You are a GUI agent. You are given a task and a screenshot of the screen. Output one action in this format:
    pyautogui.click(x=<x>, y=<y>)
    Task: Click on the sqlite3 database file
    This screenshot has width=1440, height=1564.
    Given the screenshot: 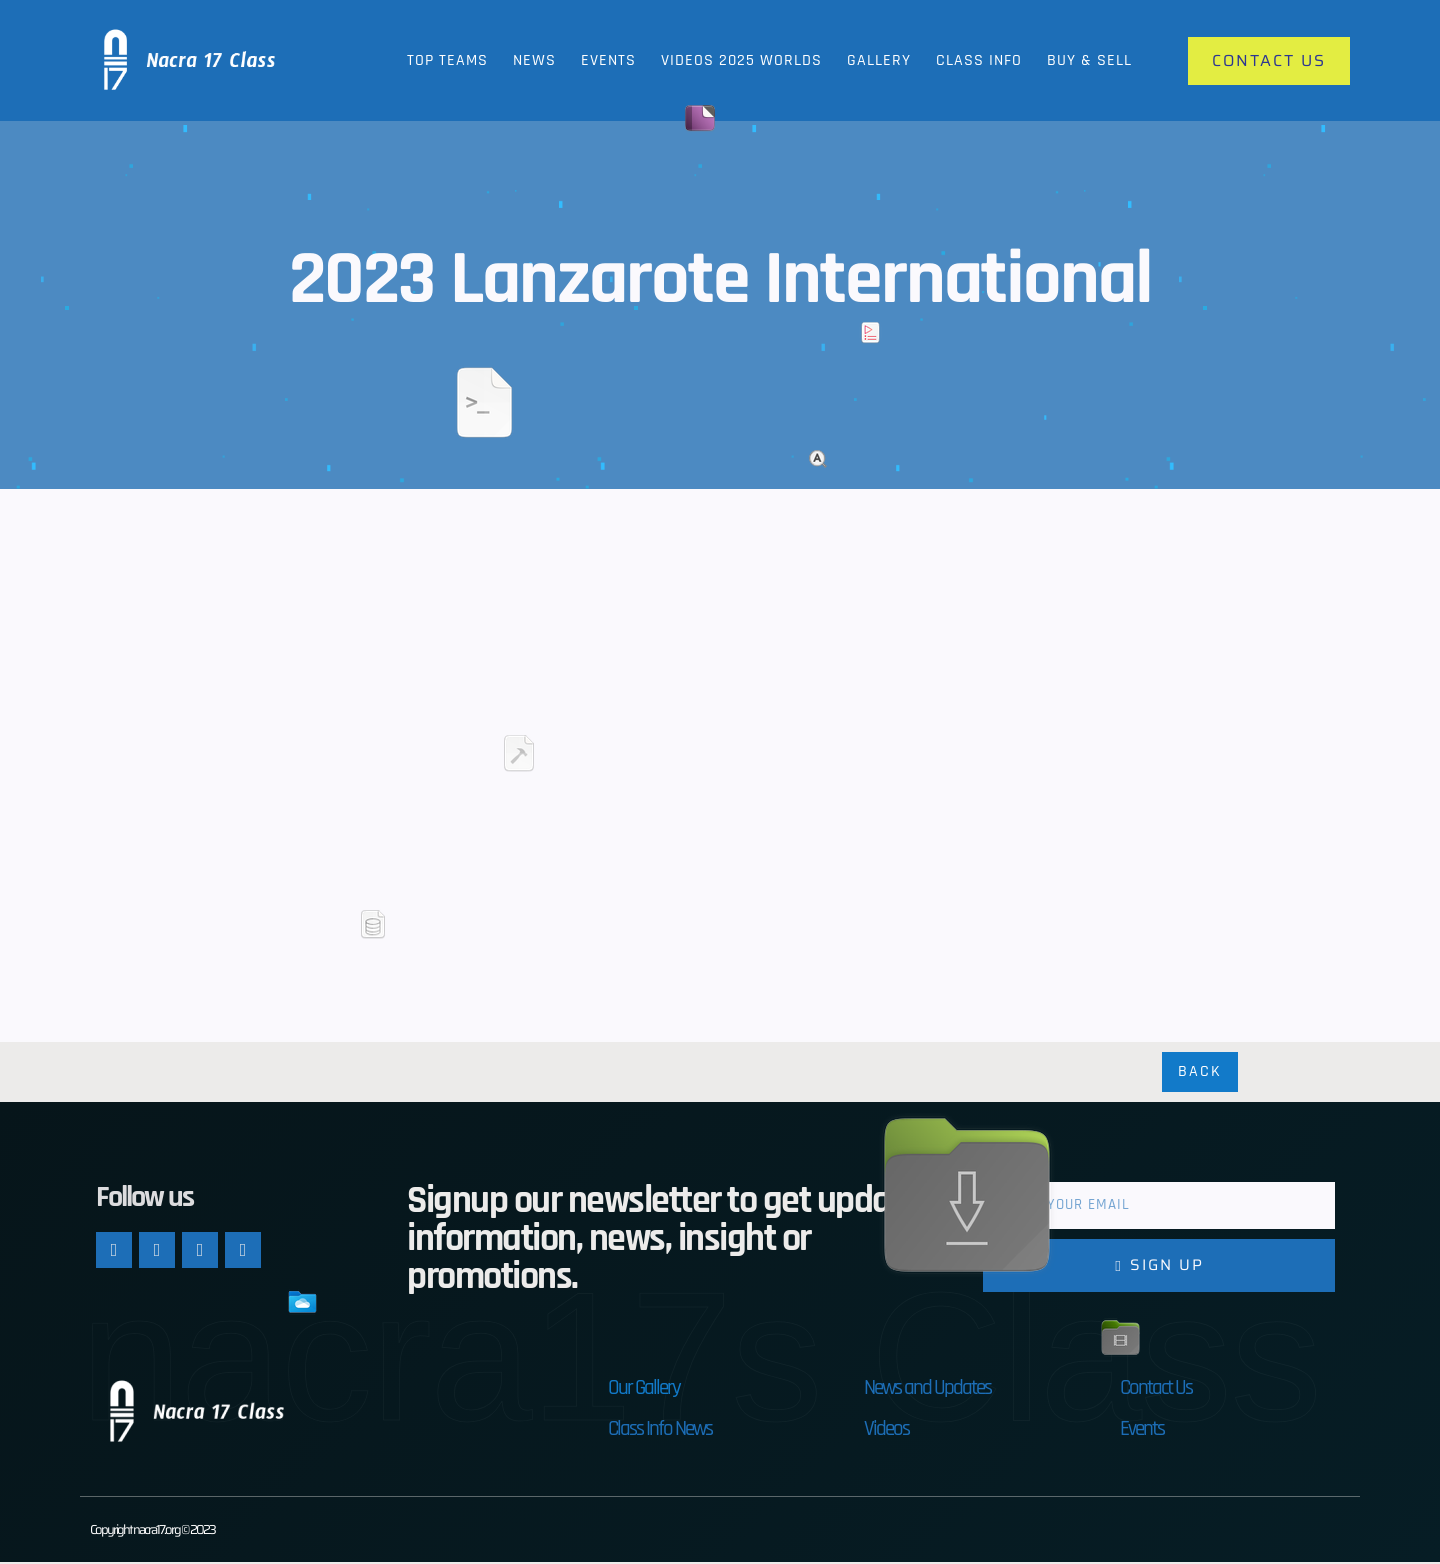 What is the action you would take?
    pyautogui.click(x=373, y=924)
    